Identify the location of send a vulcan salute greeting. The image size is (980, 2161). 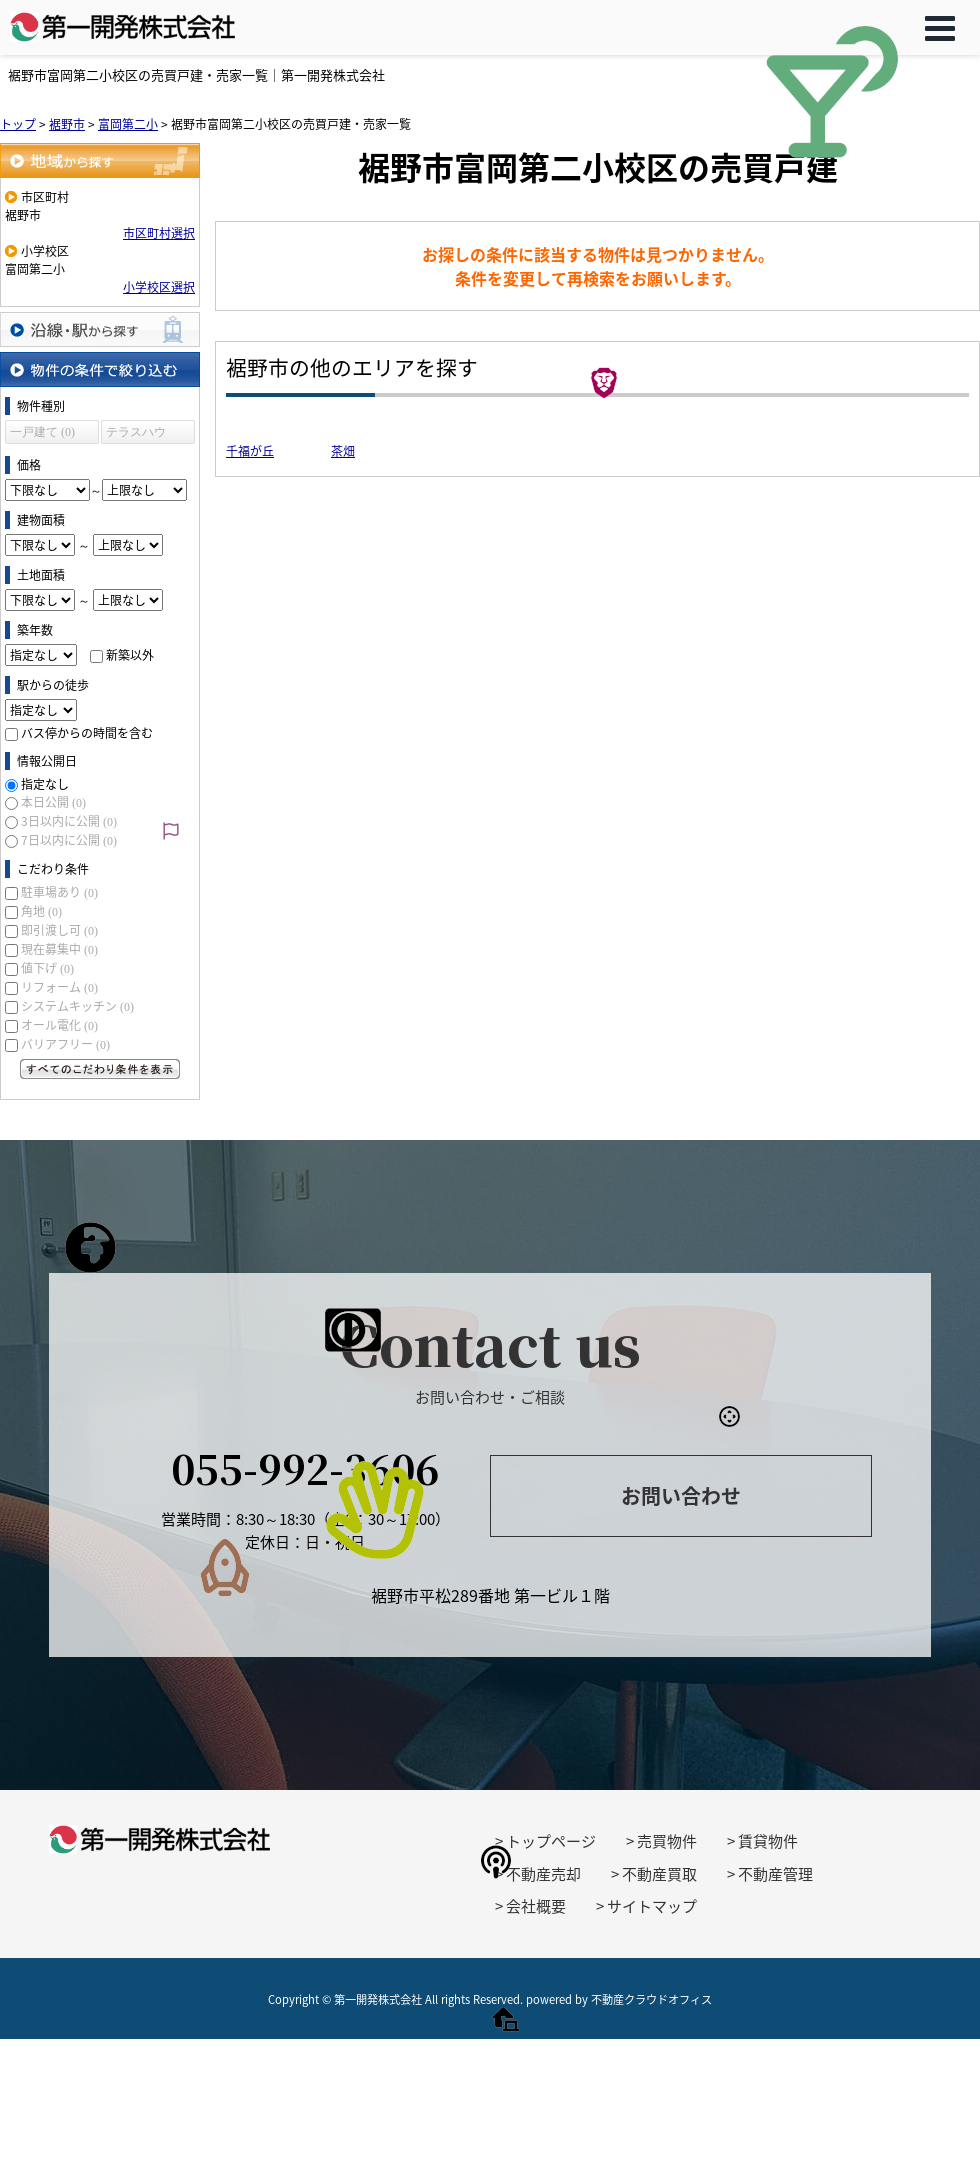
(375, 1510).